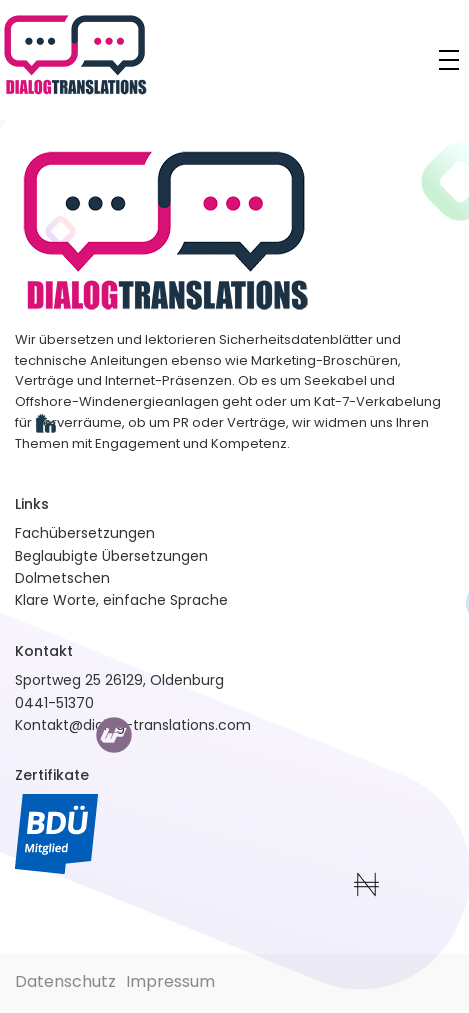 This screenshot has width=469, height=1013. I want to click on indicates Nigerian naira currency, so click(366, 884).